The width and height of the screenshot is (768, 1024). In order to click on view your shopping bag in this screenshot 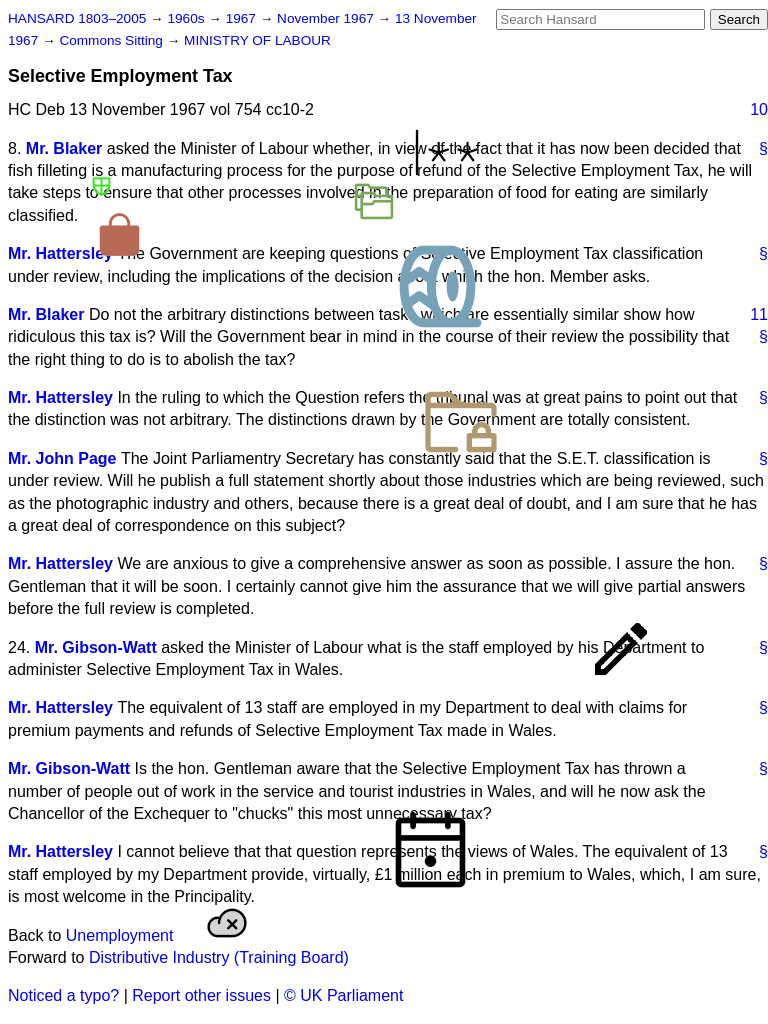, I will do `click(119, 234)`.